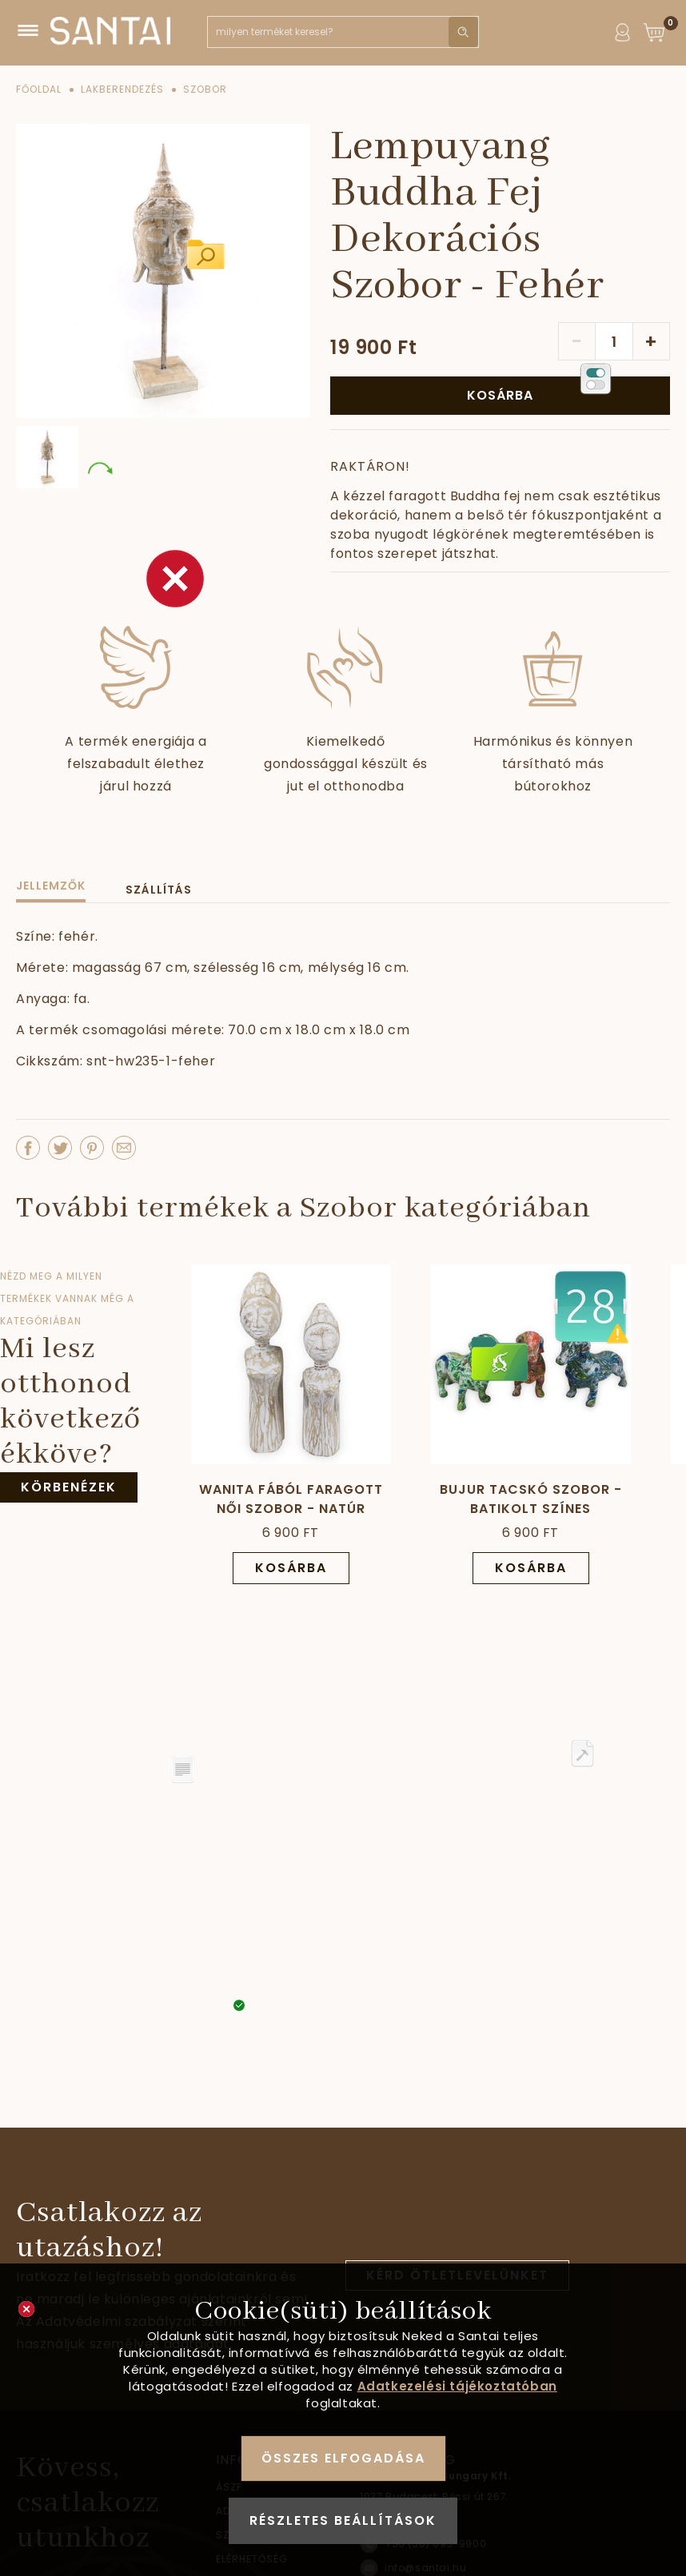 This screenshot has height=2576, width=686. Describe the element at coordinates (182, 1769) in the screenshot. I see `indicates a file or folder contains documents` at that location.